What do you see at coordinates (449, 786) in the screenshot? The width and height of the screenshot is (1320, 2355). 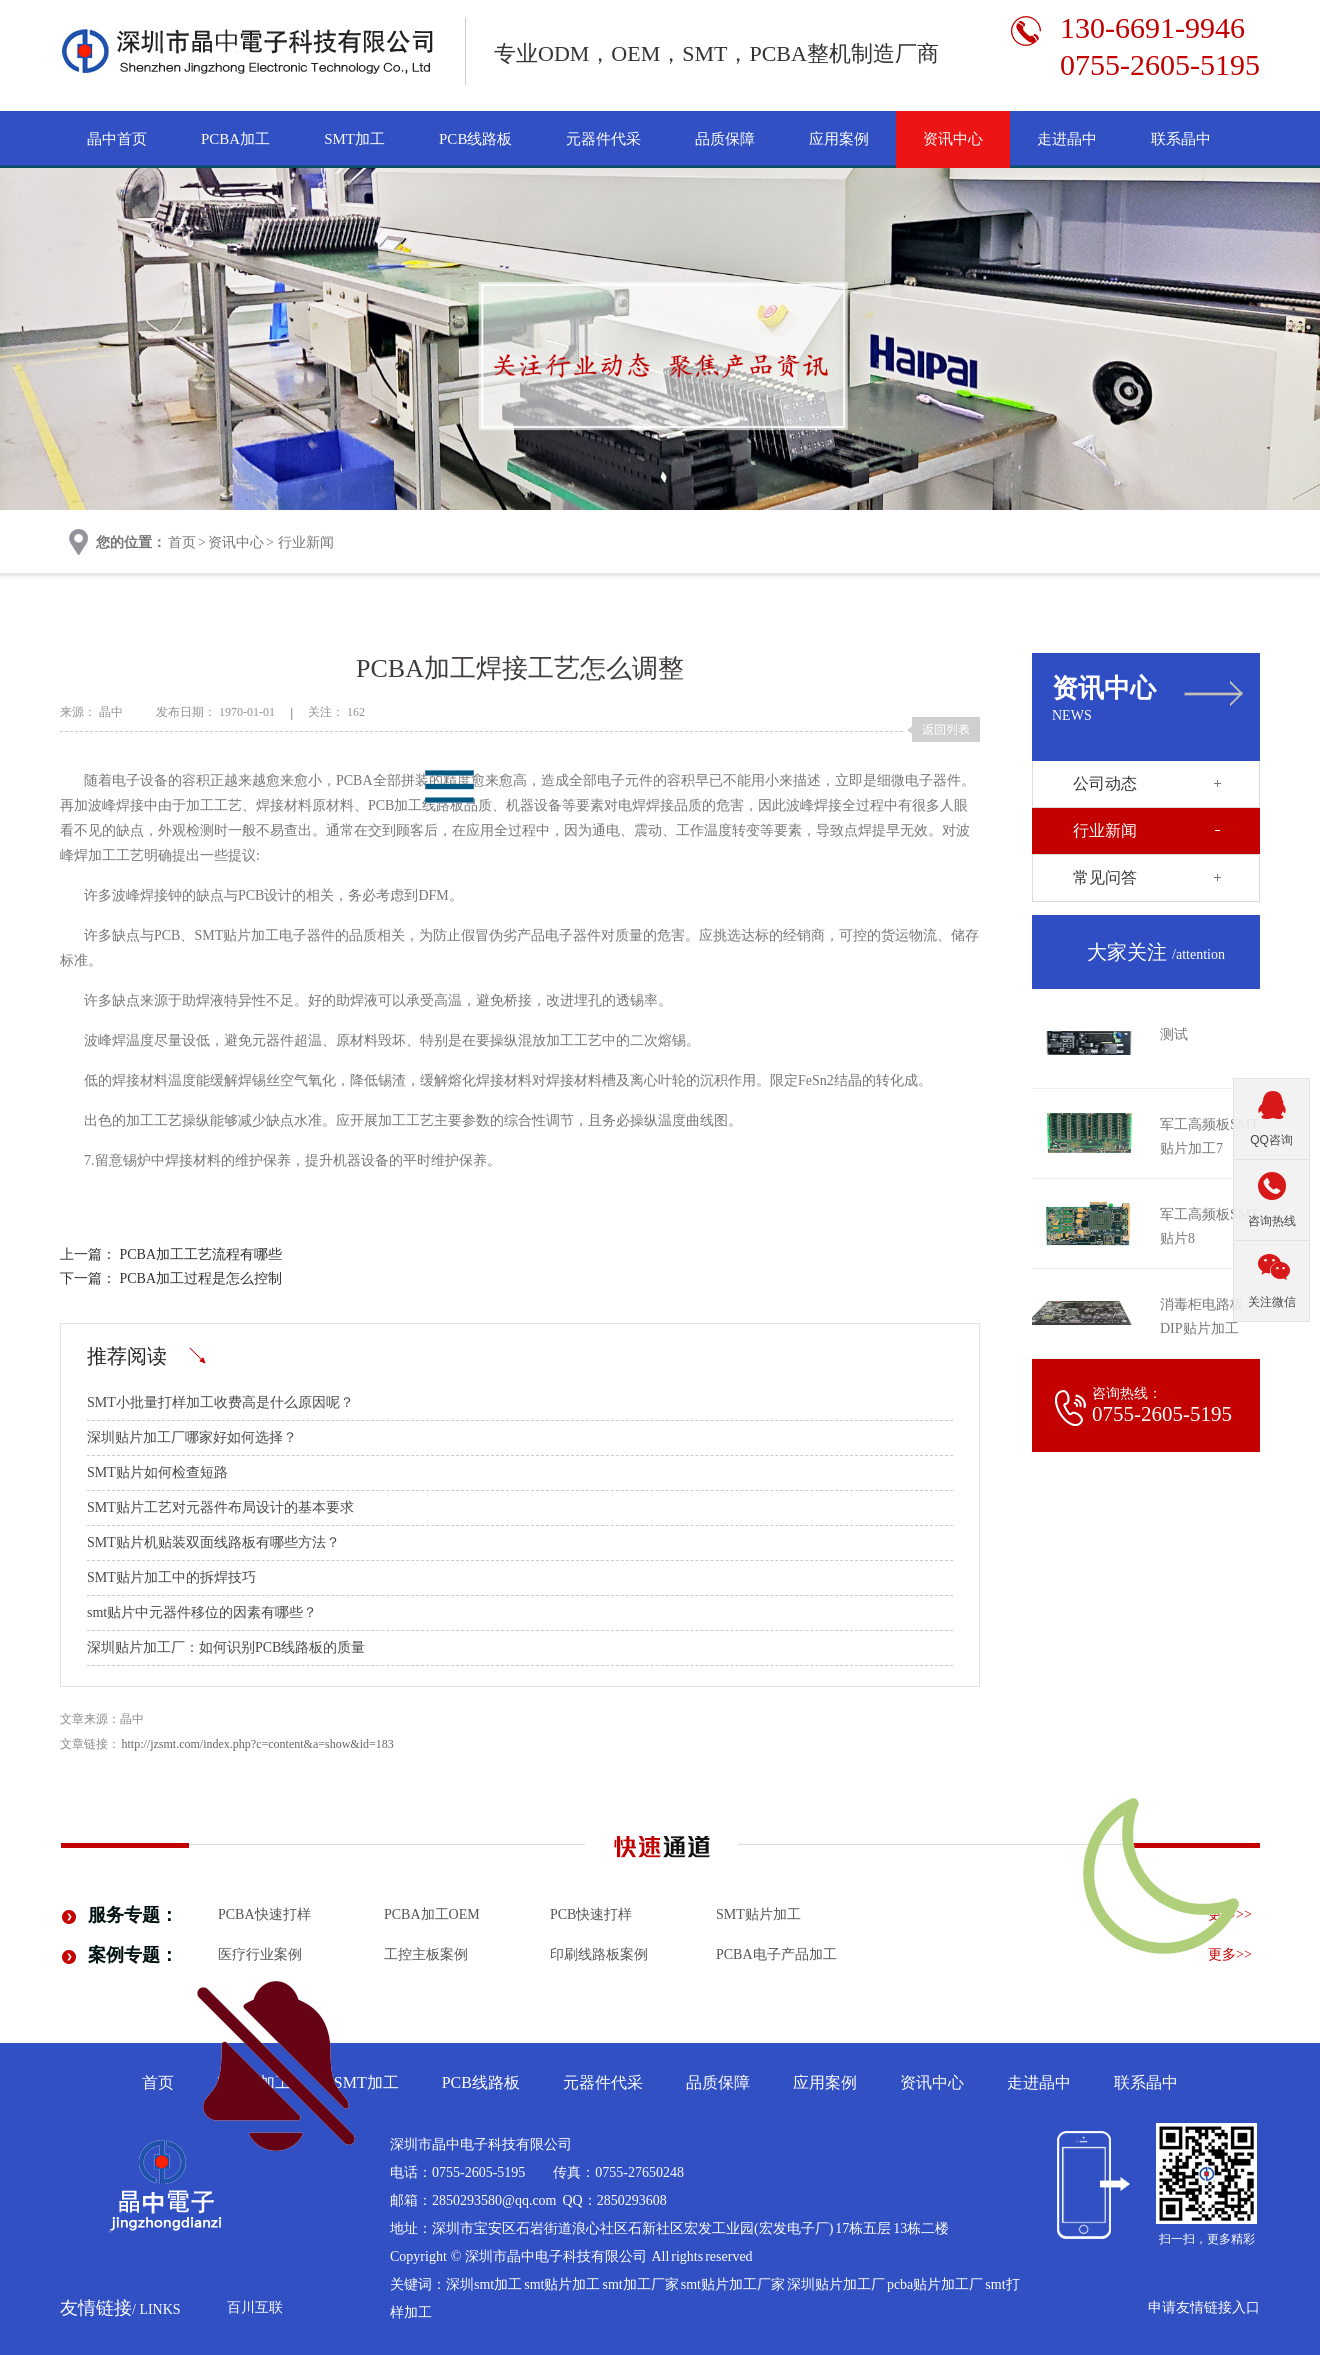 I see `open navigation menu` at bounding box center [449, 786].